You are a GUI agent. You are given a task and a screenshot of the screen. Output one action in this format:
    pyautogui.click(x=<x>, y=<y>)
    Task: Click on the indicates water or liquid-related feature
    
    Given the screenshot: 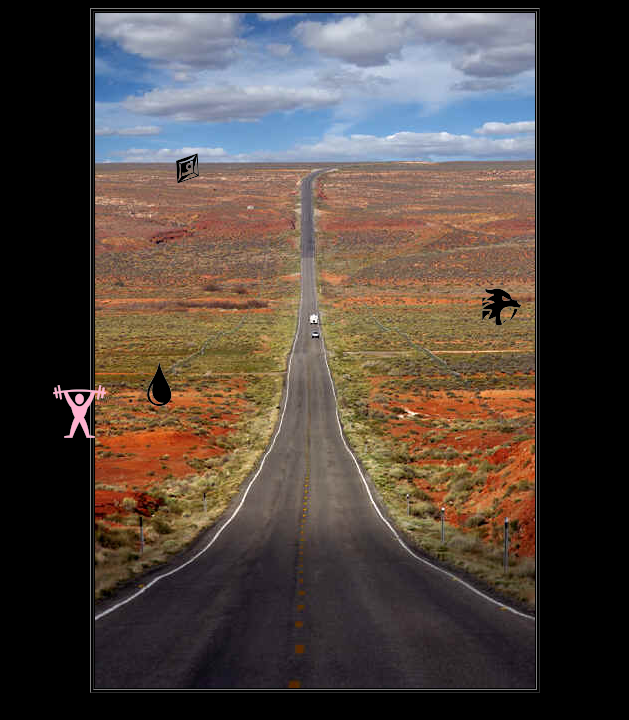 What is the action you would take?
    pyautogui.click(x=158, y=383)
    